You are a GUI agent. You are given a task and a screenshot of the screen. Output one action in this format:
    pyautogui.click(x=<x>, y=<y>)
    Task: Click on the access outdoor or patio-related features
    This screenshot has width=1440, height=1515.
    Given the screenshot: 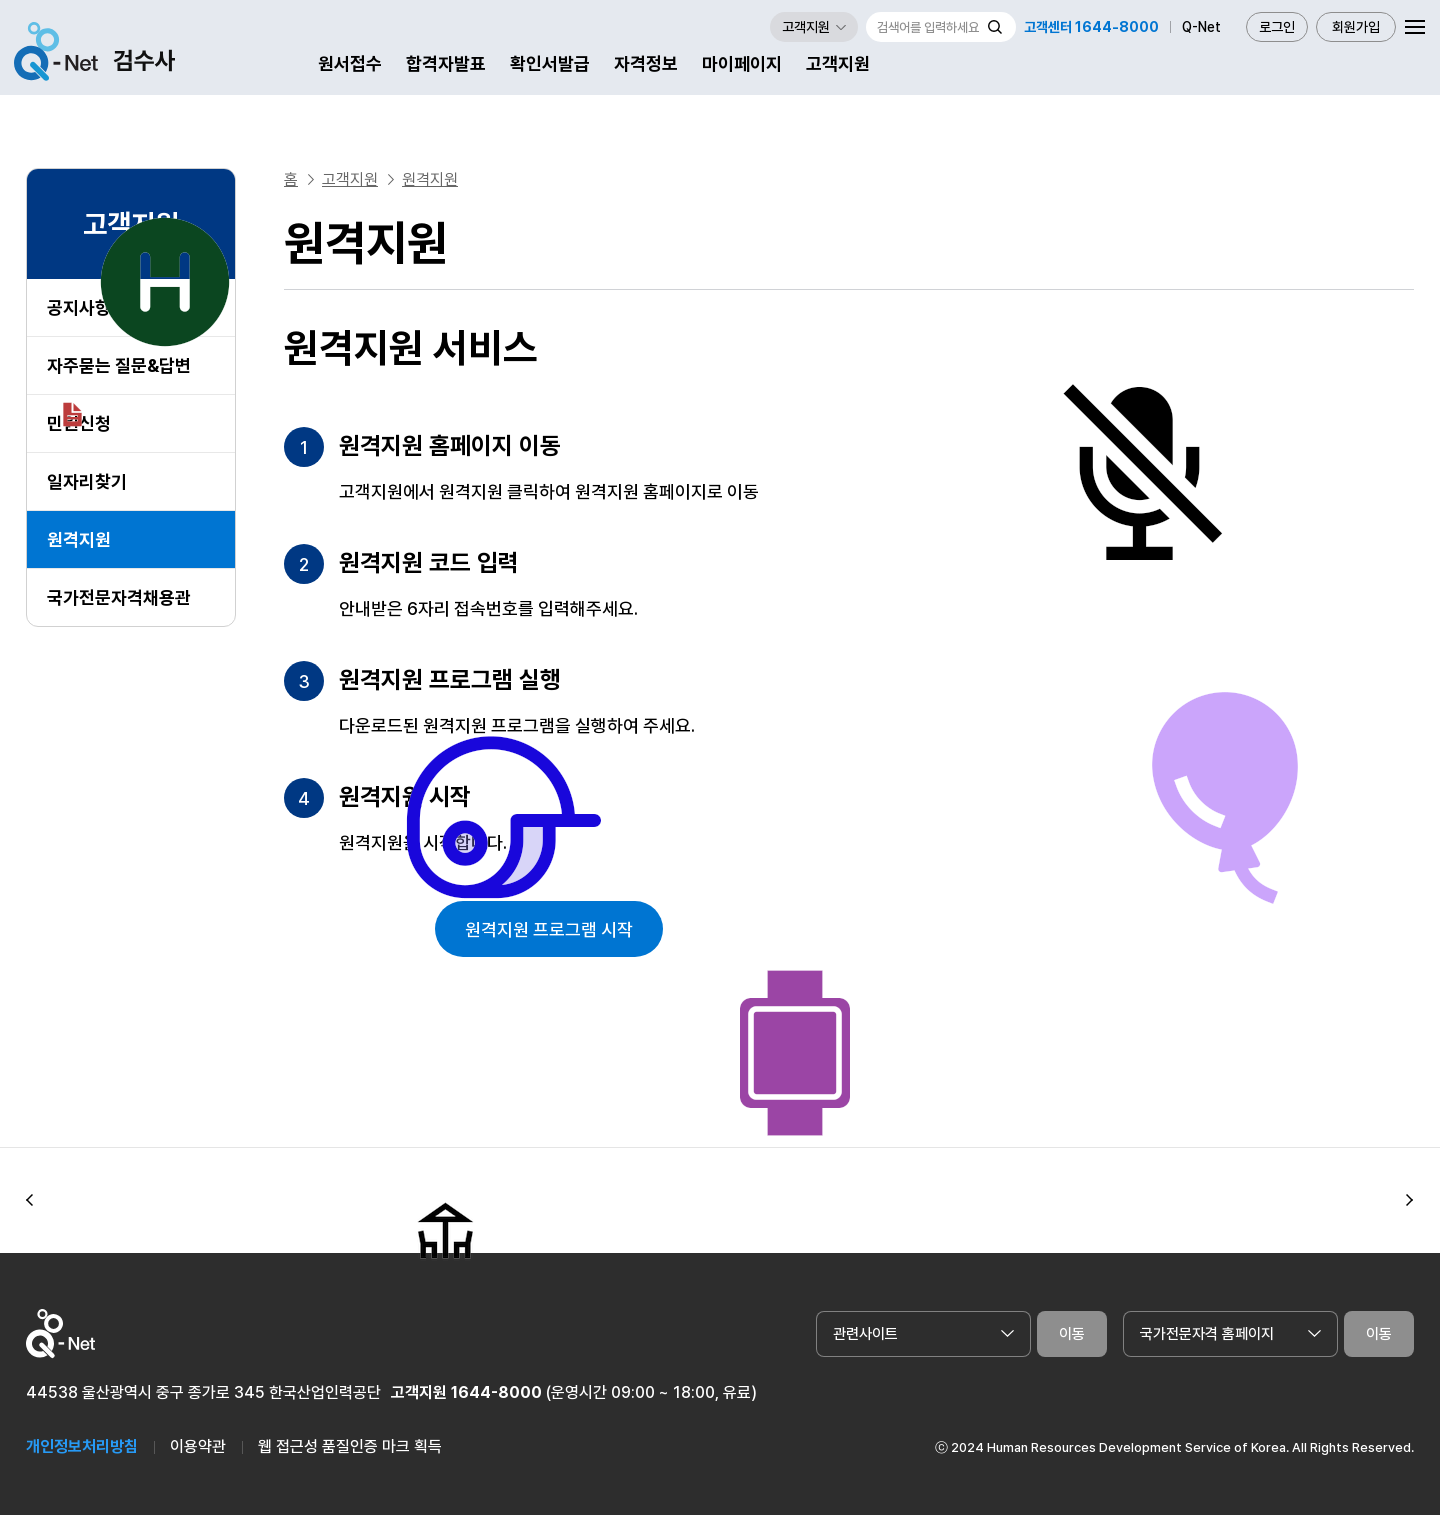 What is the action you would take?
    pyautogui.click(x=445, y=1230)
    